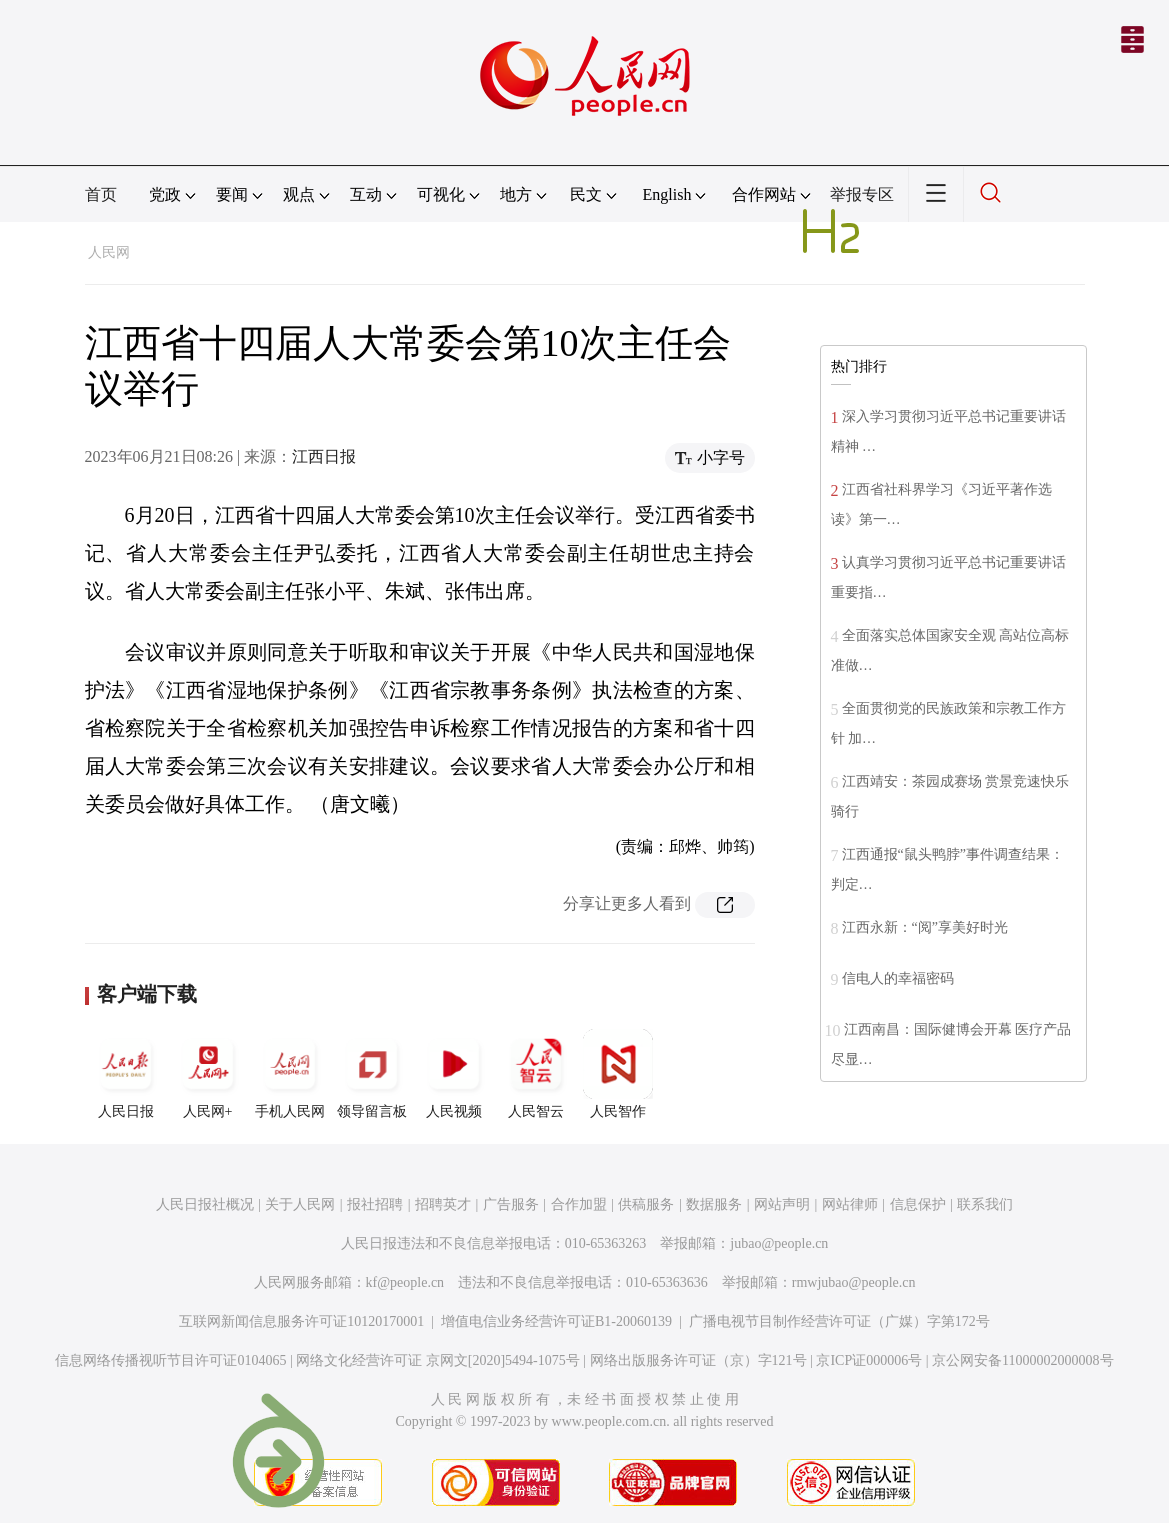 This screenshot has width=1169, height=1523. I want to click on browse furniture or home decor items, so click(1132, 39).